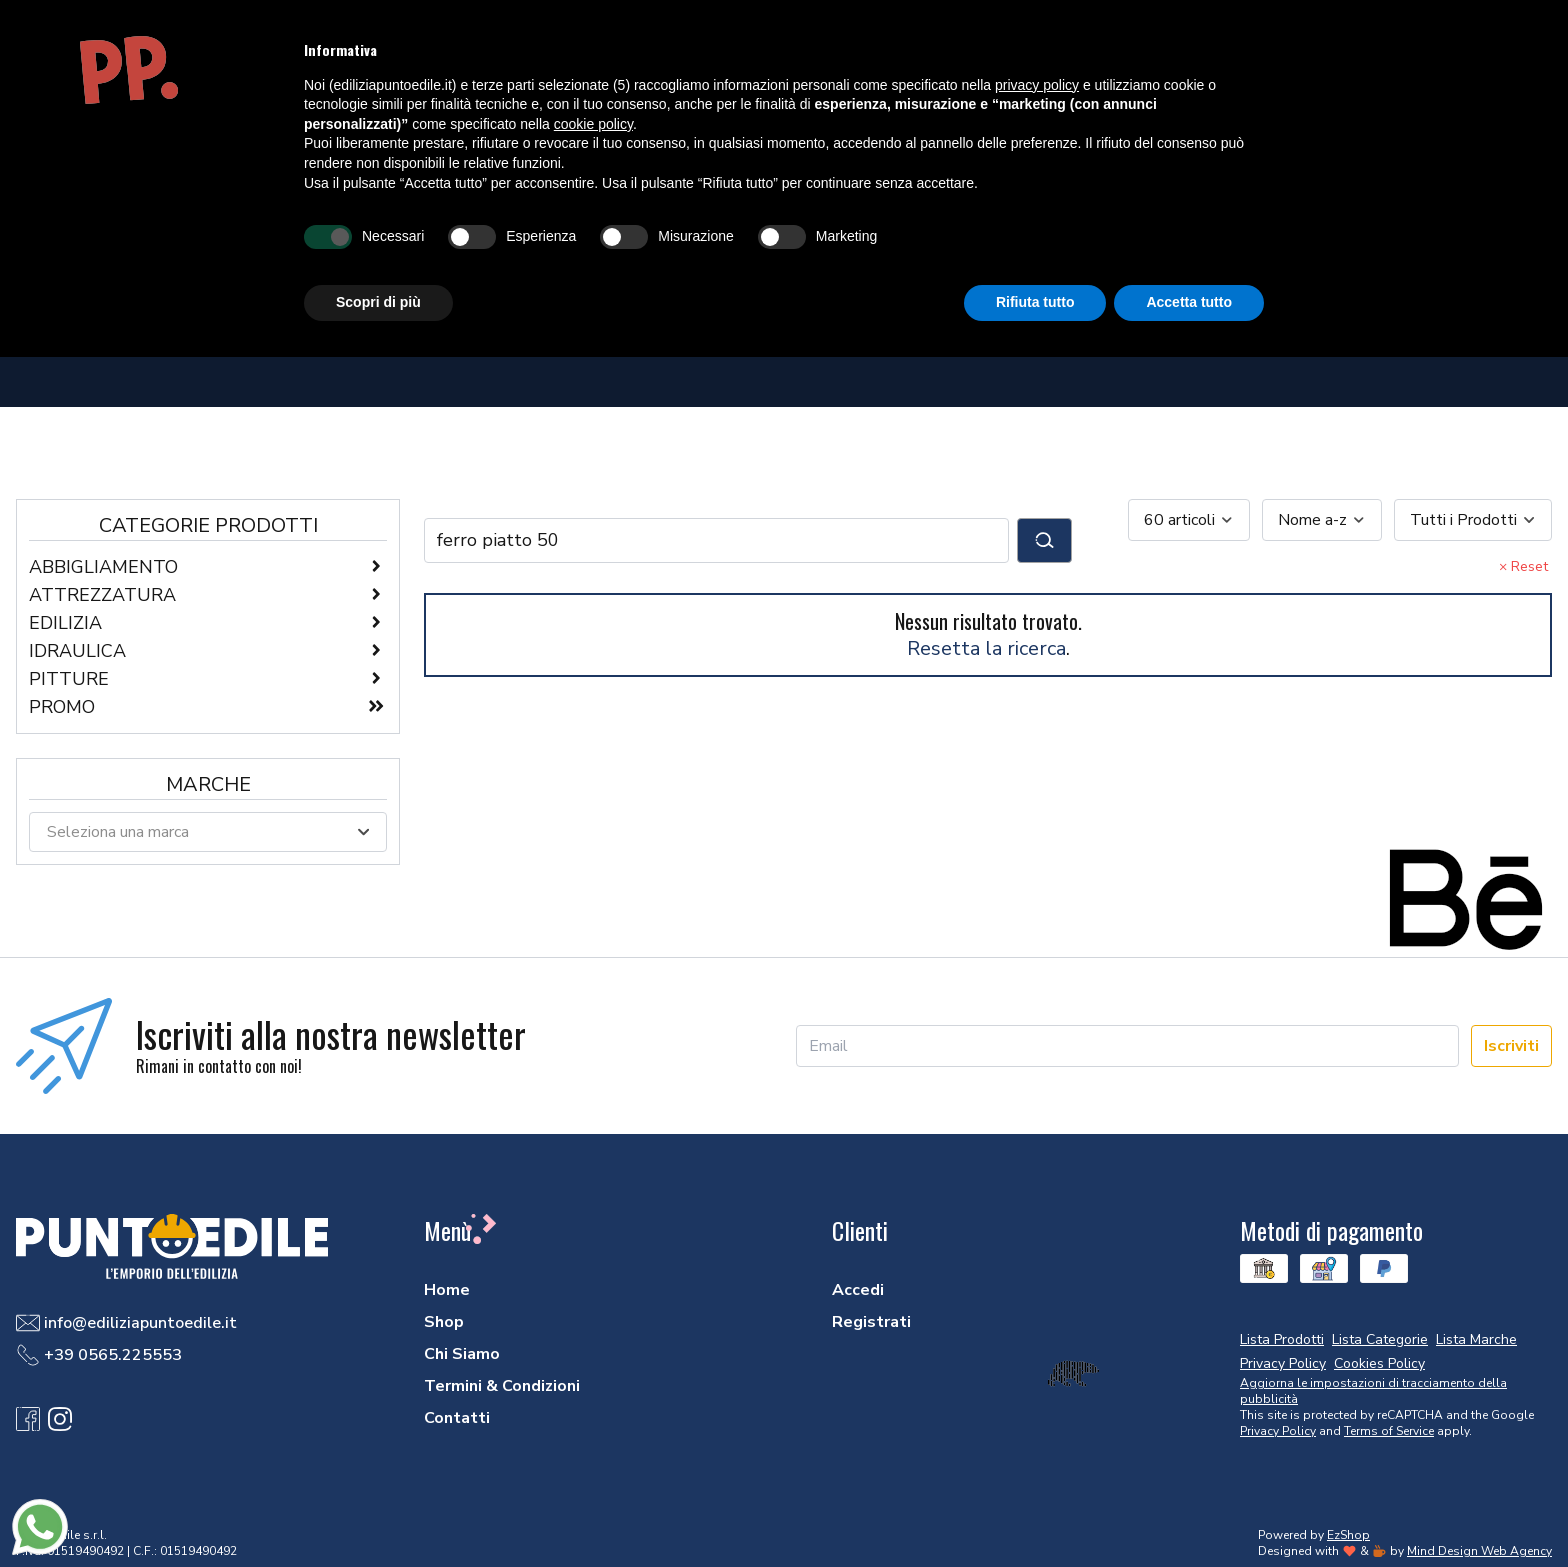 The image size is (1568, 1567). I want to click on KDE Plasma desktop environment logo, so click(481, 1229).